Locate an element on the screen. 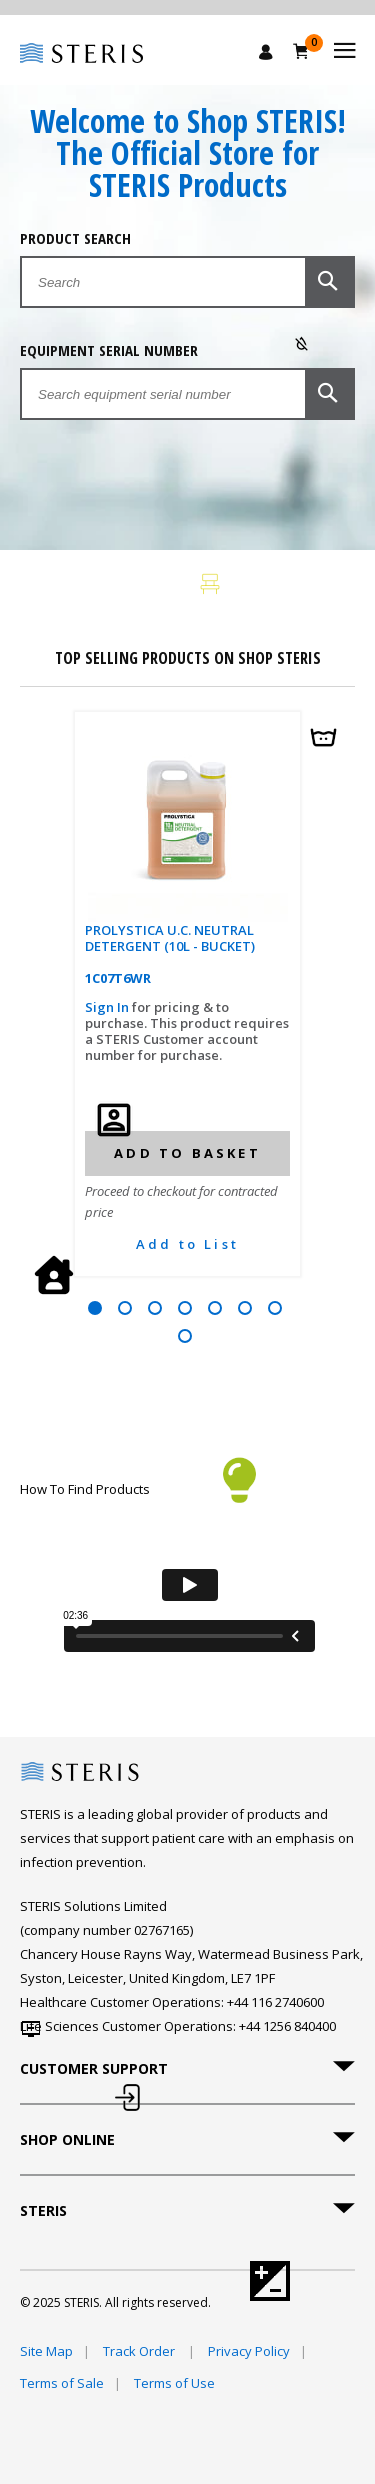 The image size is (375, 2484). browse furniture or seating options is located at coordinates (210, 584).